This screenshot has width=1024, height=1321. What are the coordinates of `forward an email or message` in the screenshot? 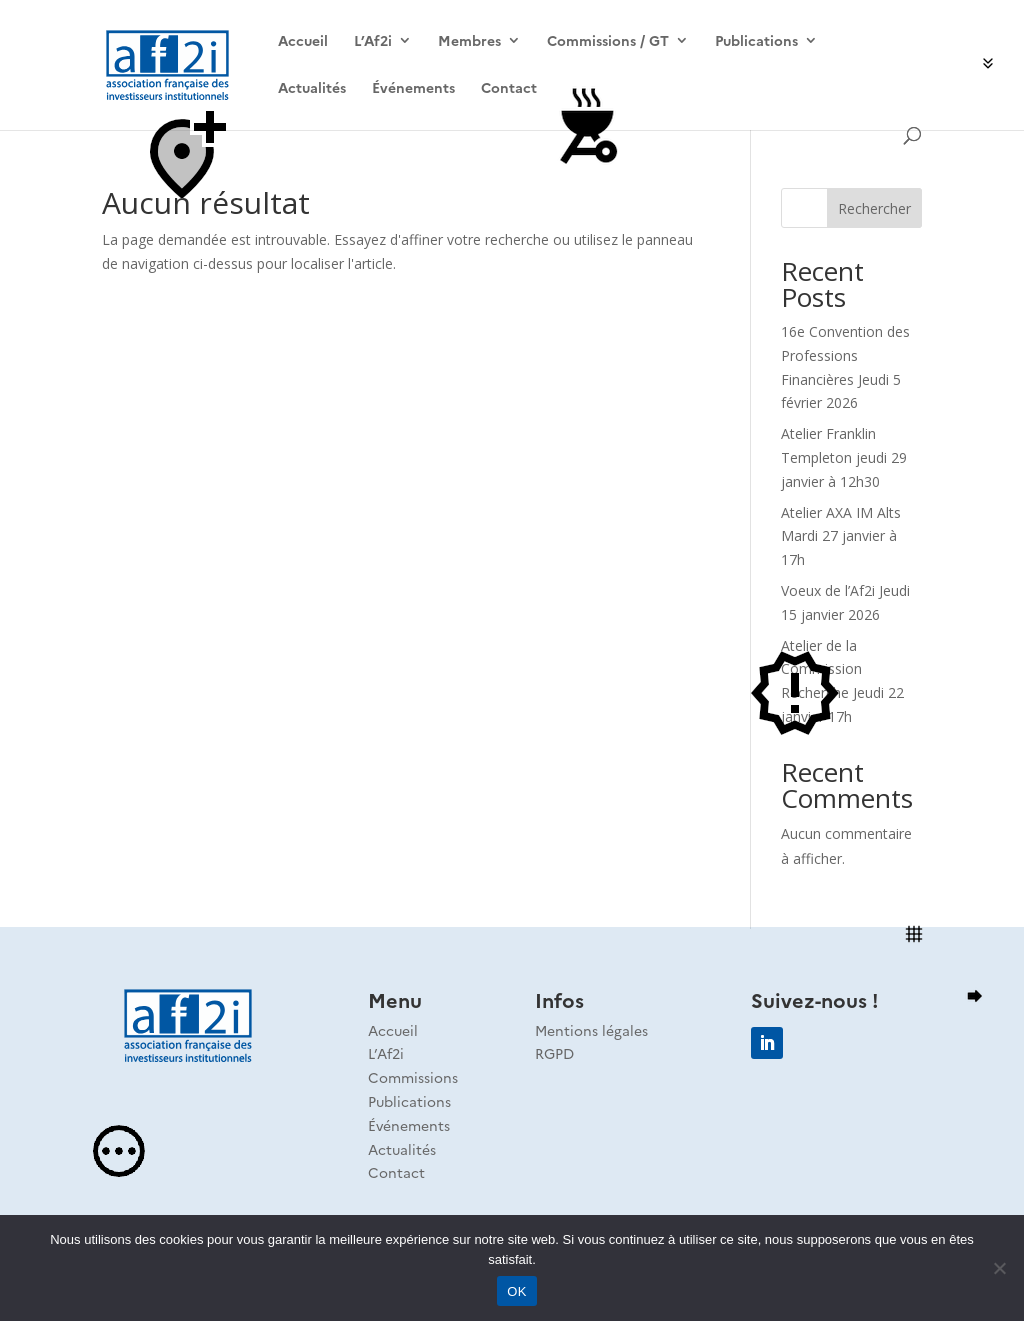 It's located at (975, 996).